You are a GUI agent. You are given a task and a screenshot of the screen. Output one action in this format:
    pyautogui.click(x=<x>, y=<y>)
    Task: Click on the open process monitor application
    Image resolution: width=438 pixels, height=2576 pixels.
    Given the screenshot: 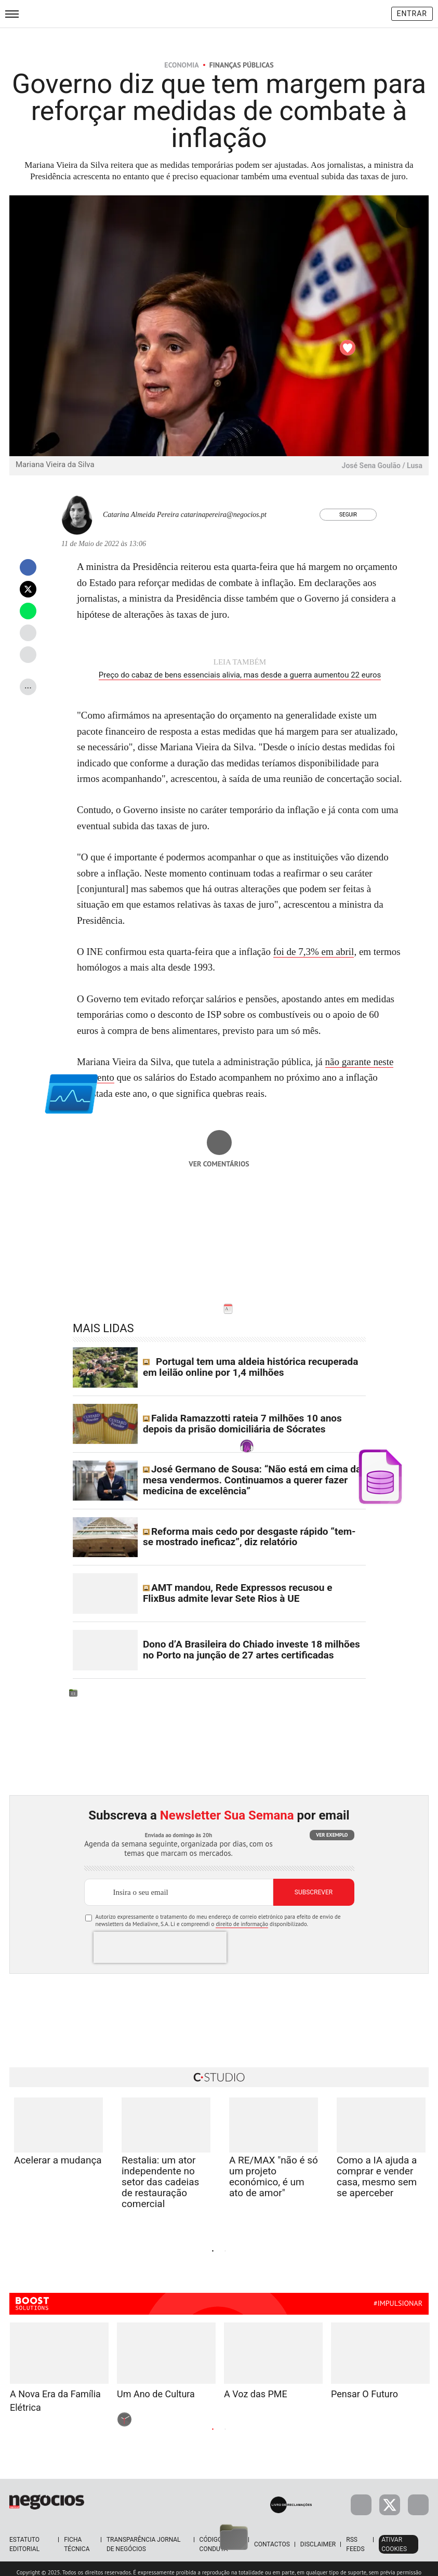 What is the action you would take?
    pyautogui.click(x=71, y=1094)
    